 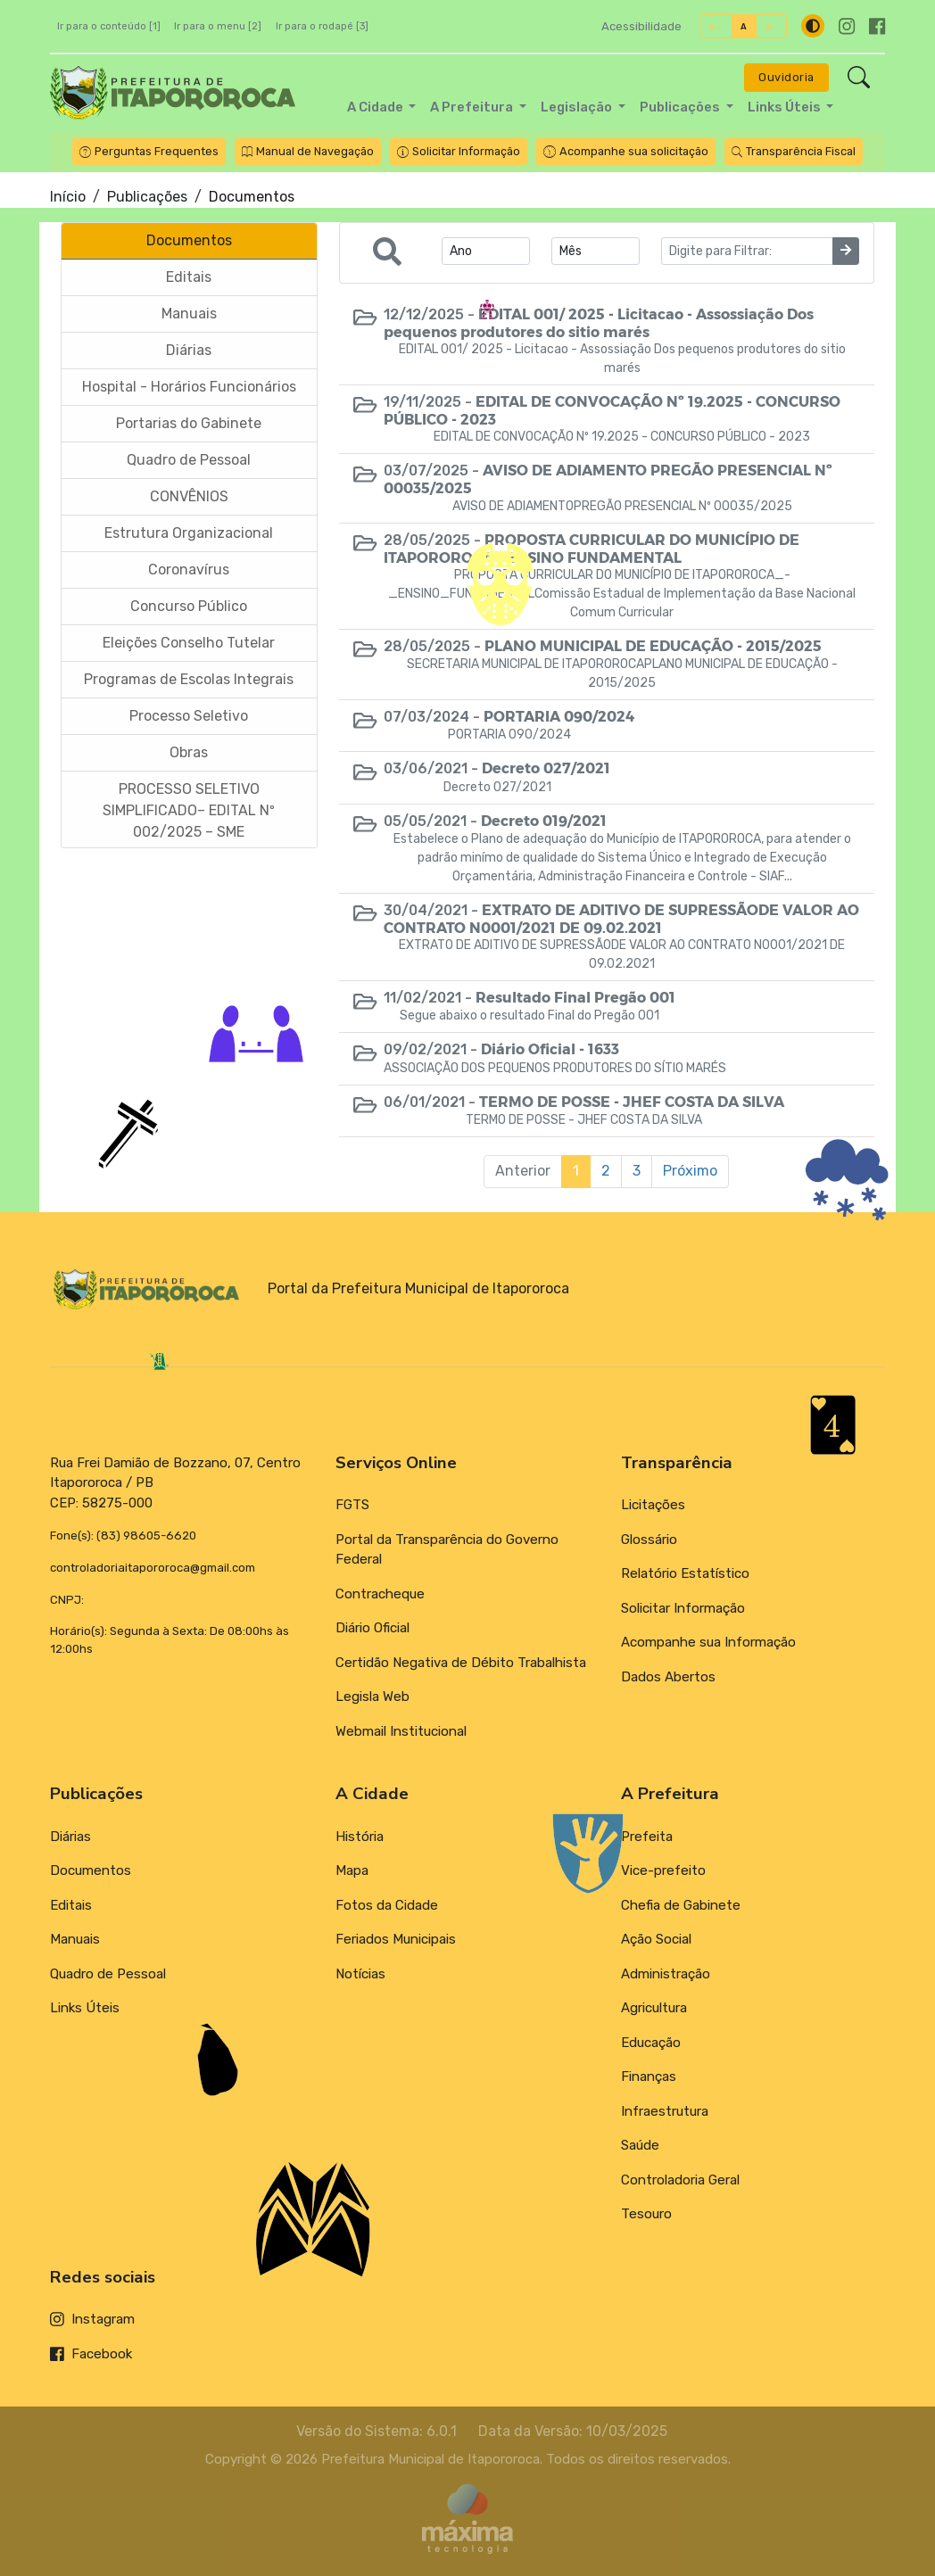 I want to click on indicates religious or faith-based content, so click(x=130, y=1133).